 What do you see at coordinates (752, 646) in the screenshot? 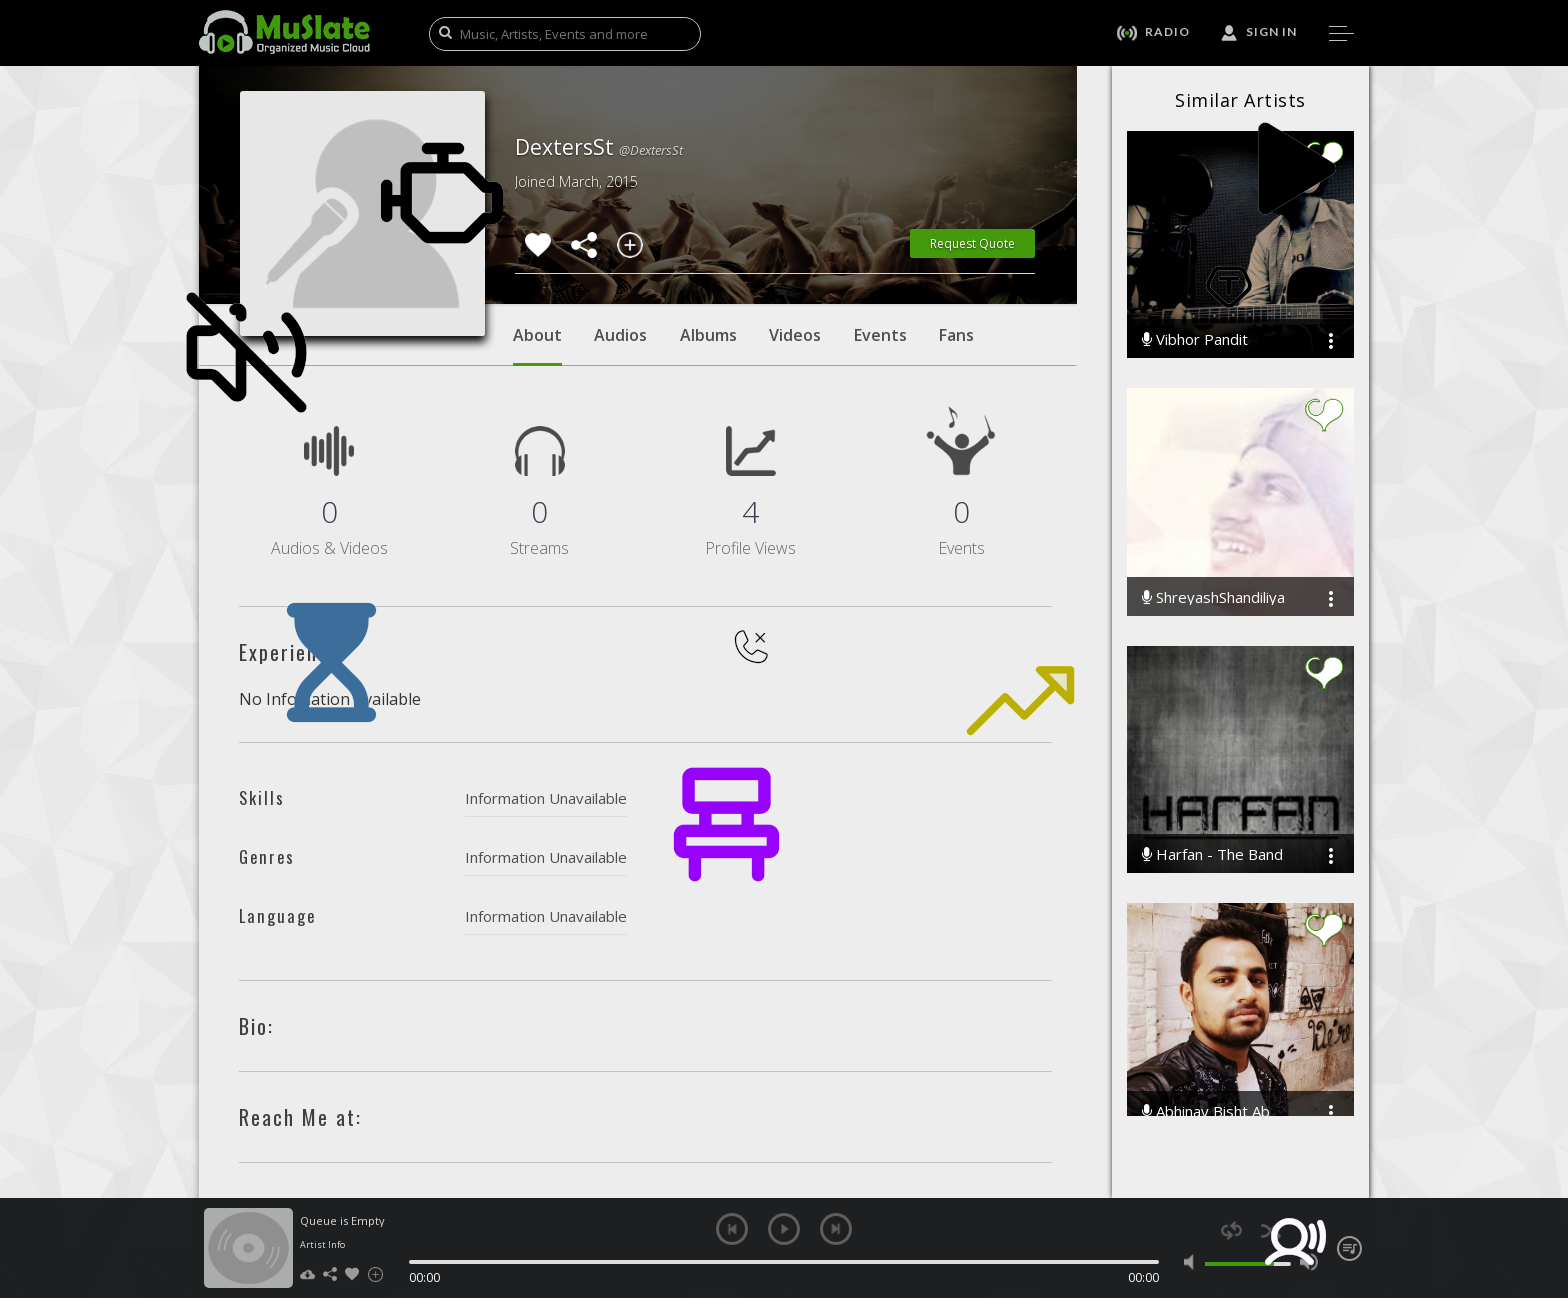
I see `end or decline a phone call` at bounding box center [752, 646].